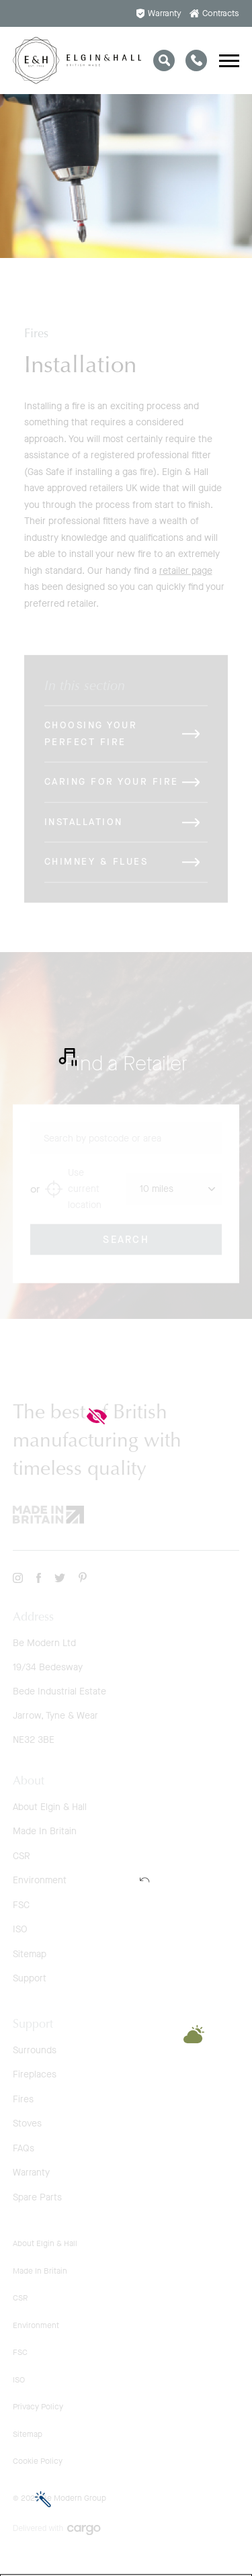  I want to click on pause the currently playing music, so click(68, 1056).